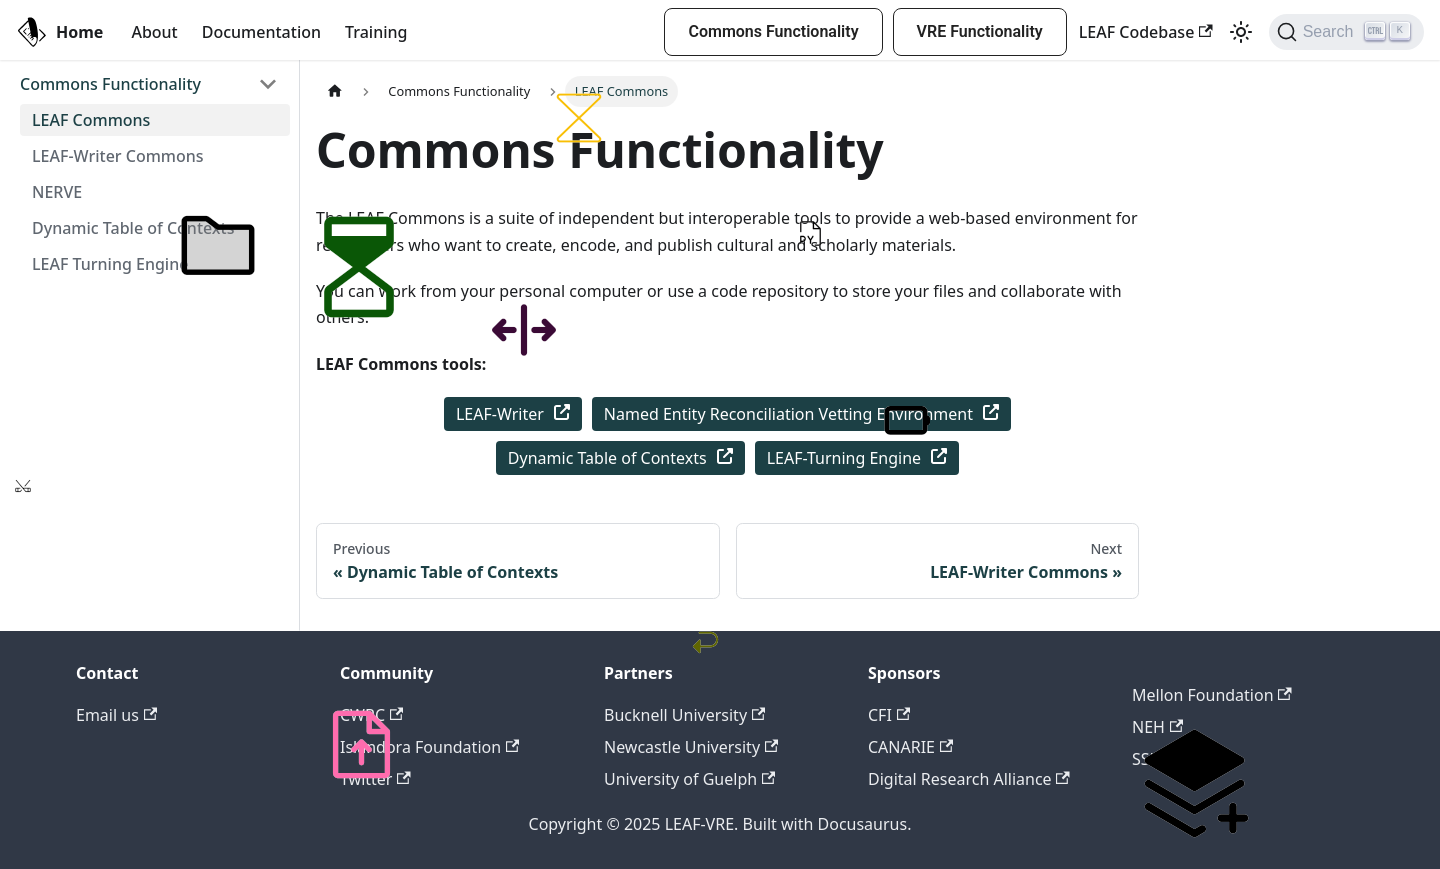 The height and width of the screenshot is (869, 1440). Describe the element at coordinates (1194, 783) in the screenshot. I see `add a new layer to the stack` at that location.